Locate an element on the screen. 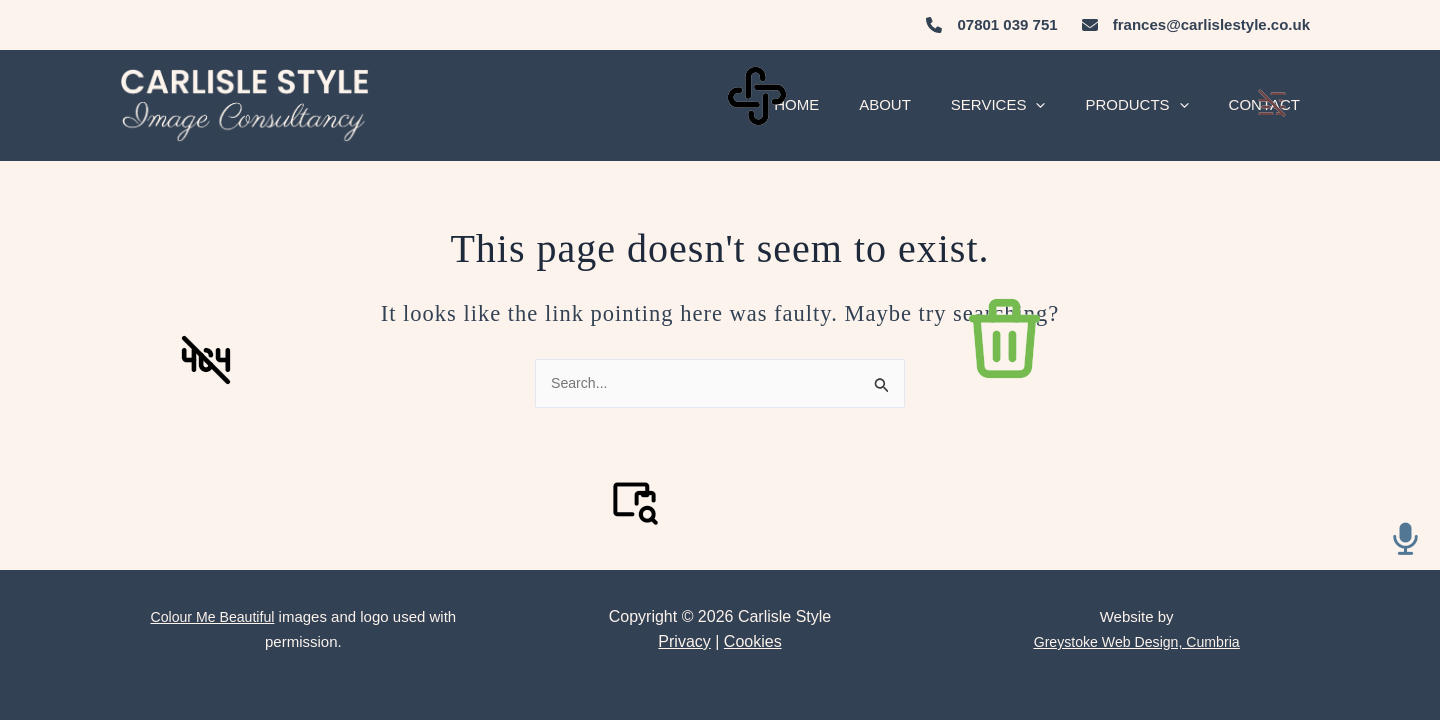  search for connected devices is located at coordinates (634, 501).